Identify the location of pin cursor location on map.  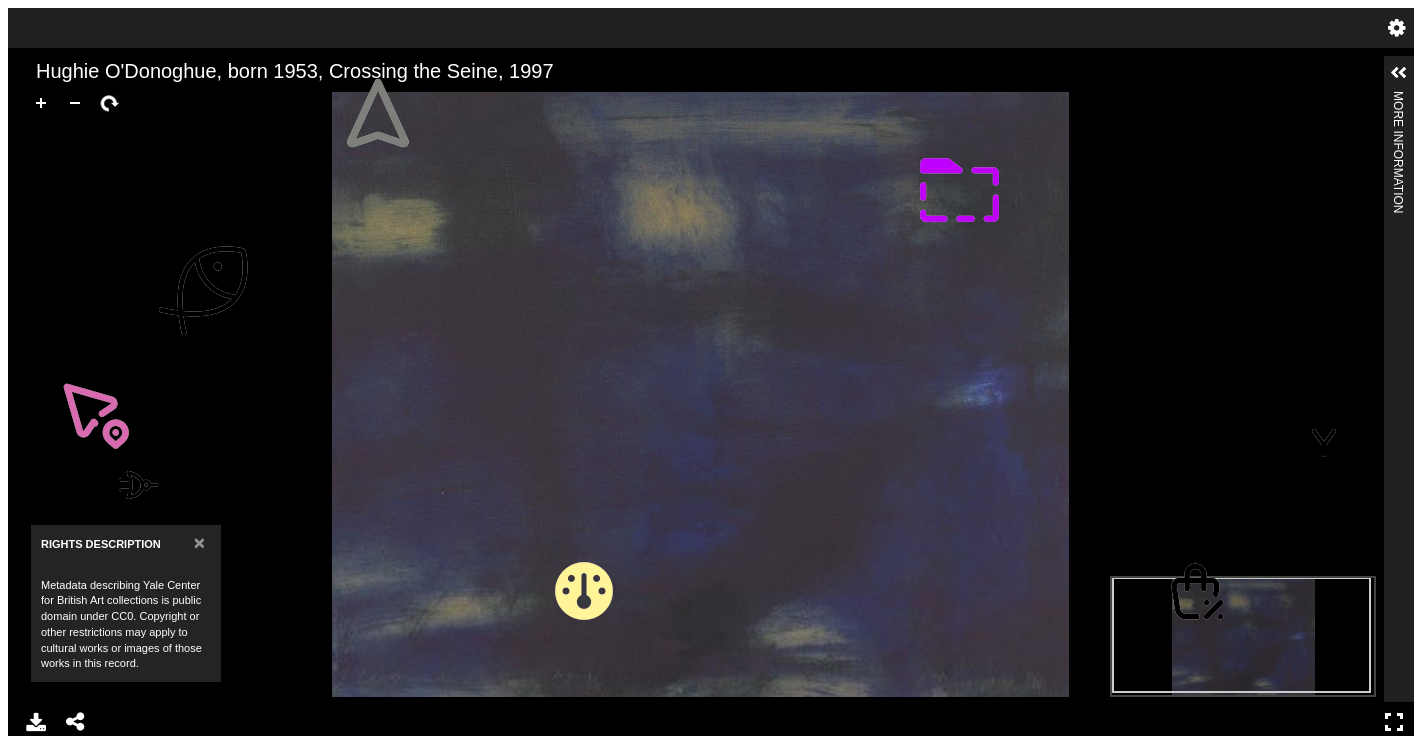
(93, 413).